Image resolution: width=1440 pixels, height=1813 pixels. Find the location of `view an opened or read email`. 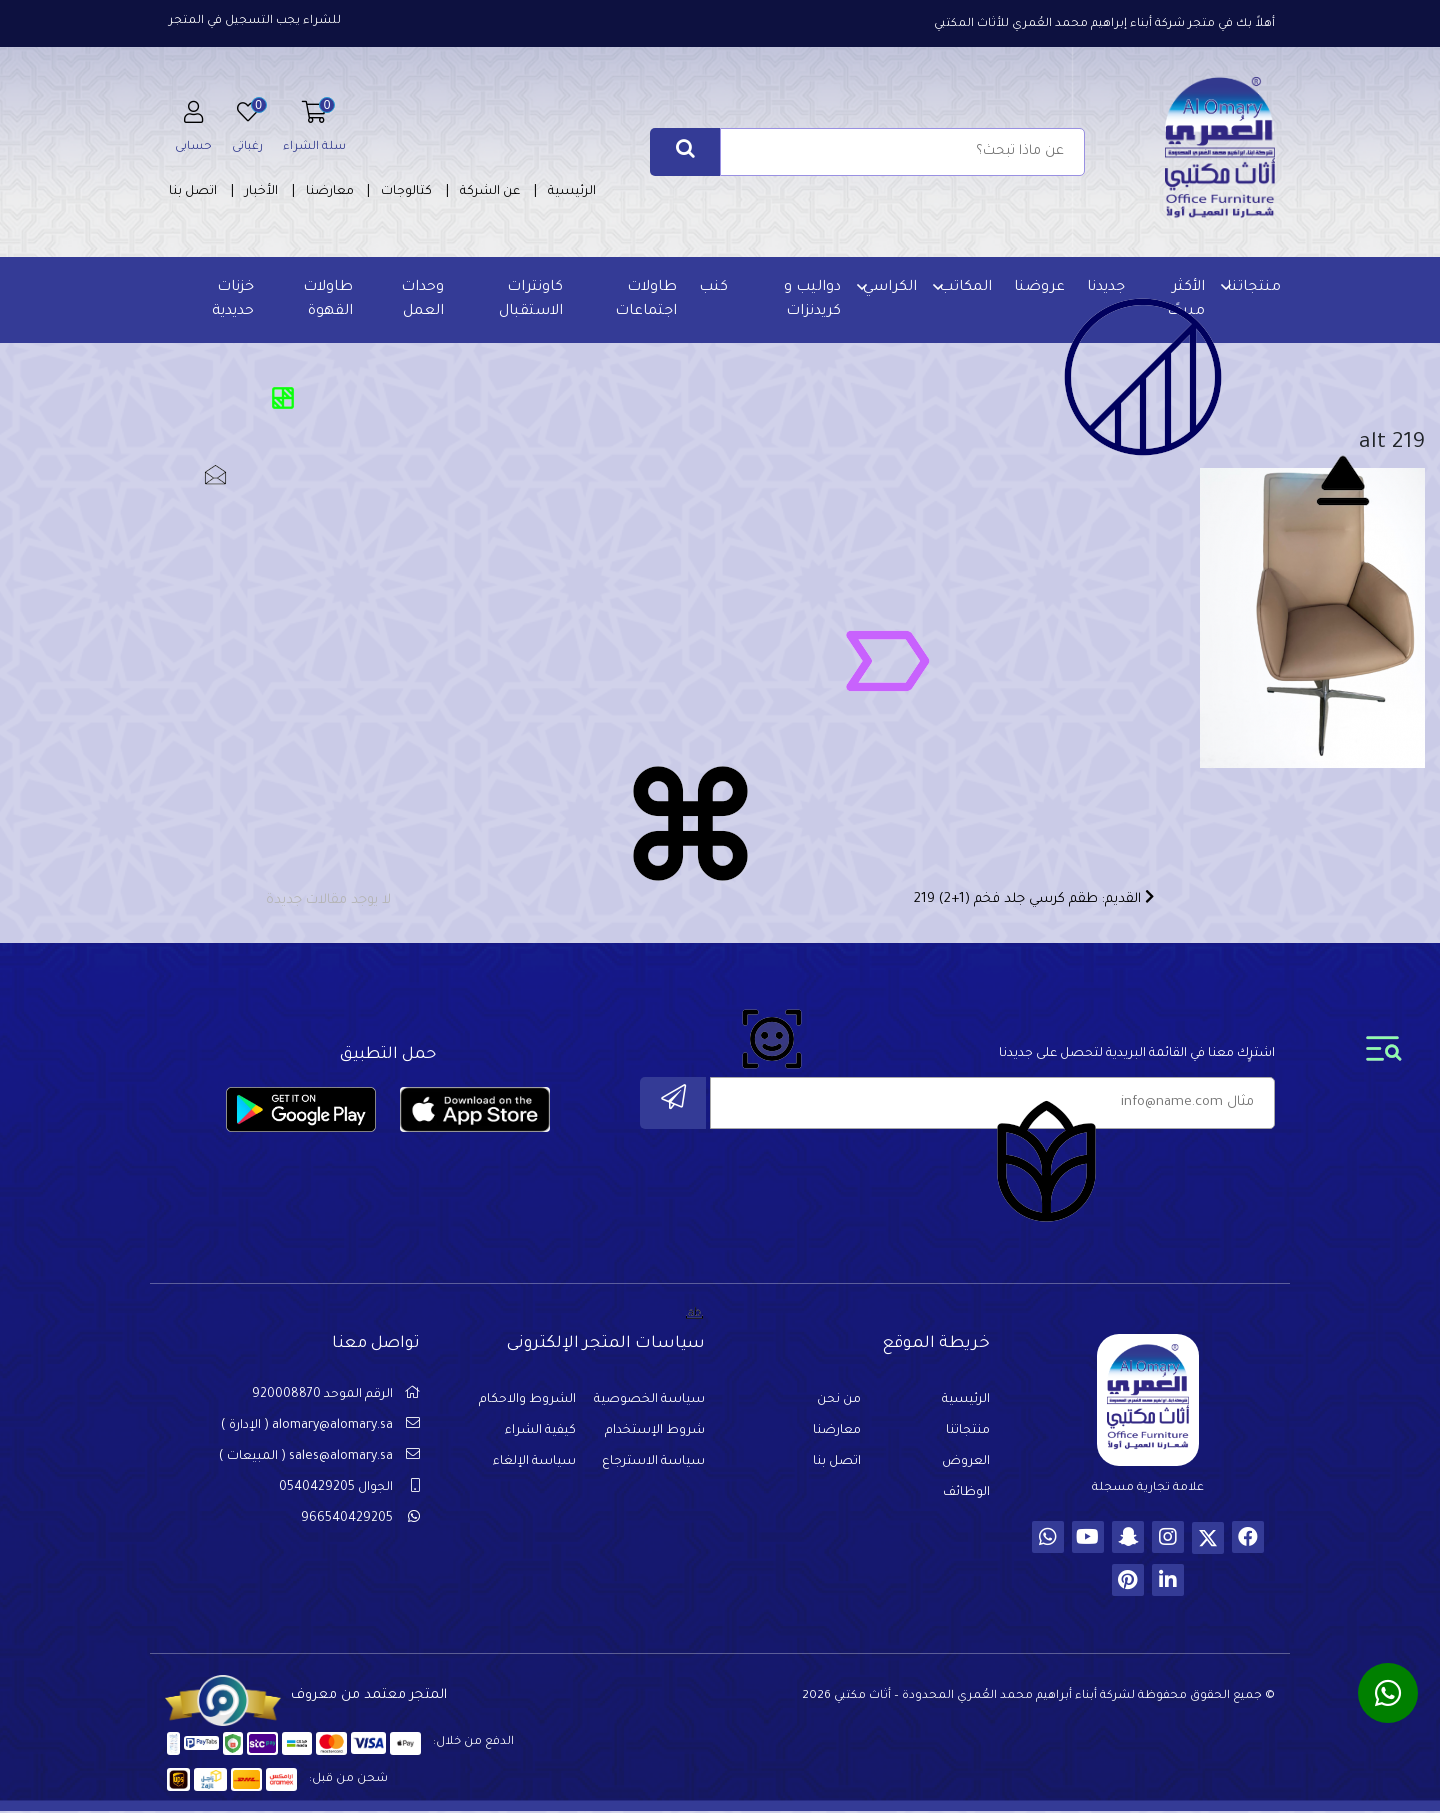

view an opened or read email is located at coordinates (215, 475).